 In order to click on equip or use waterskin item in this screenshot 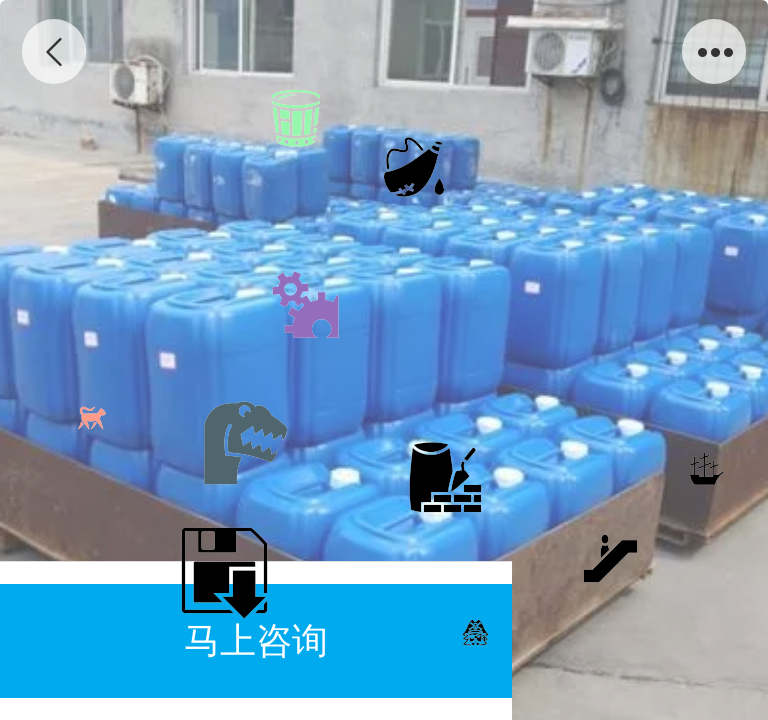, I will do `click(414, 167)`.